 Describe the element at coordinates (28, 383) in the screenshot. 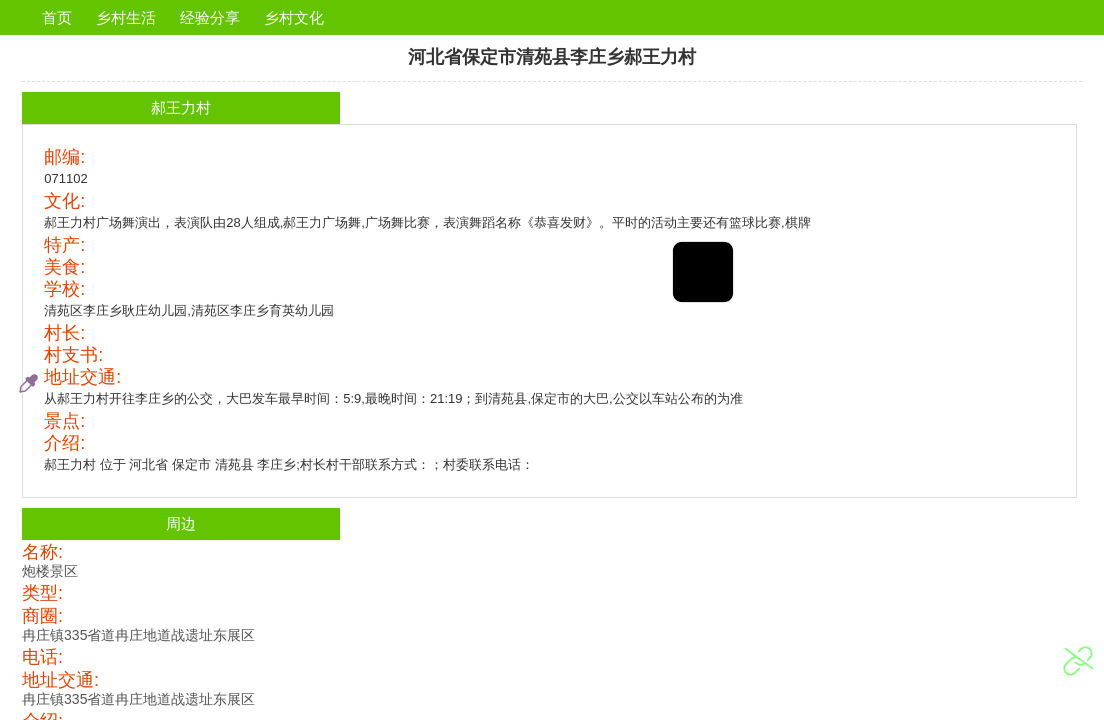

I see `pick a color from the canvas` at that location.